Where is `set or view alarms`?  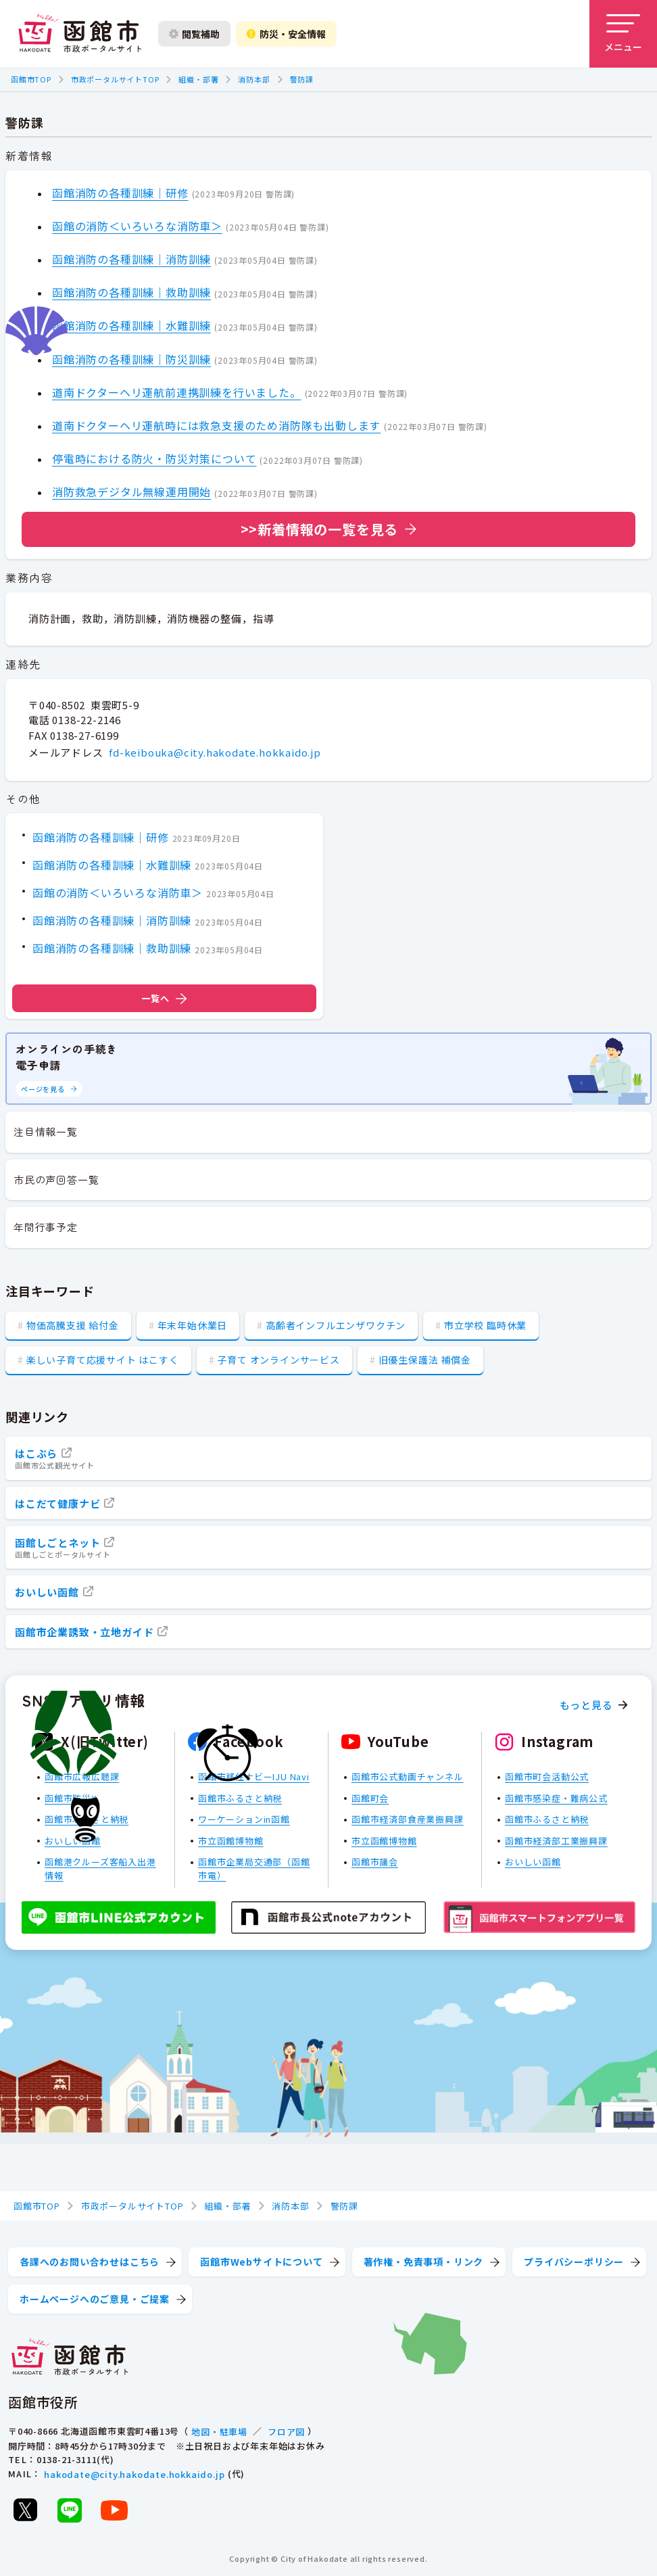
set or view alarms is located at coordinates (227, 1752).